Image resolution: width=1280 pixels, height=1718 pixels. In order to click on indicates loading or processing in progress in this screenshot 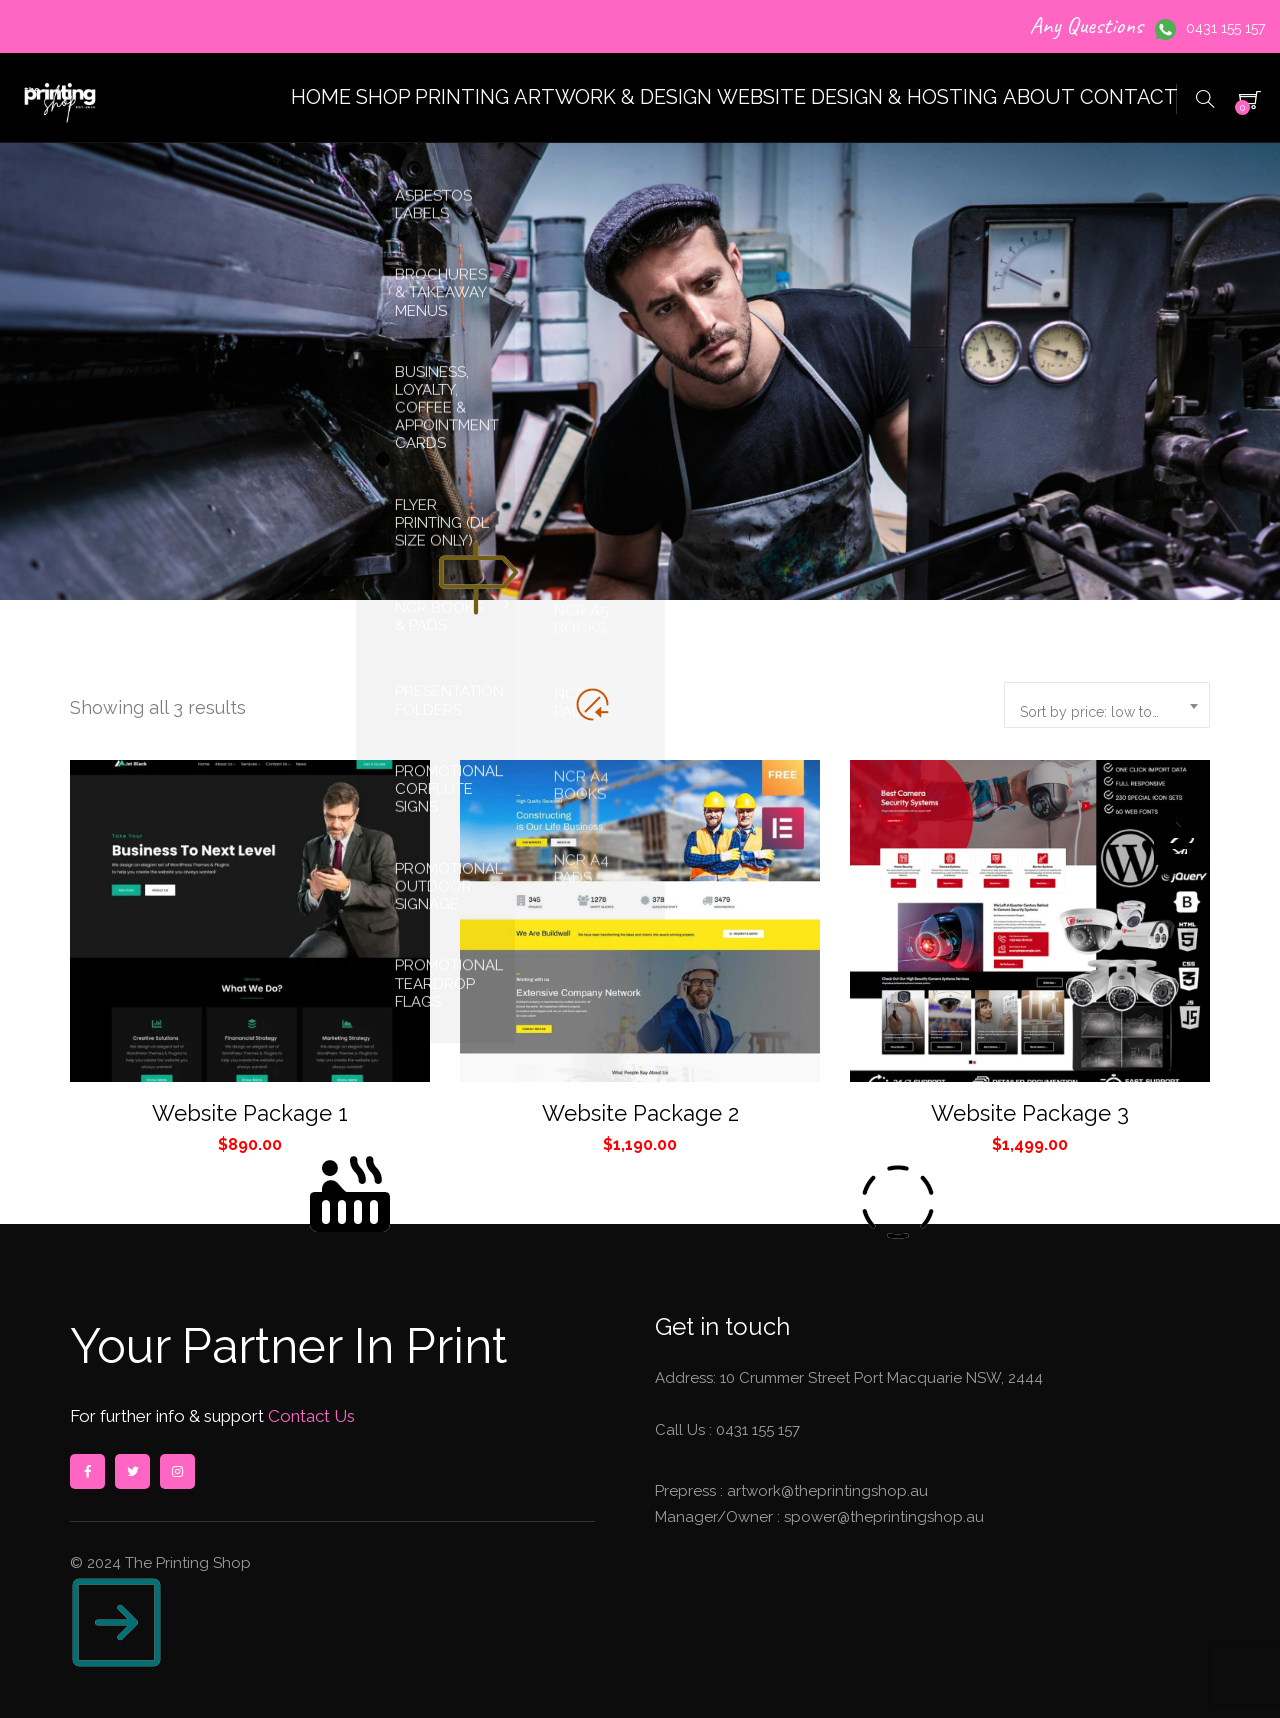, I will do `click(898, 1202)`.